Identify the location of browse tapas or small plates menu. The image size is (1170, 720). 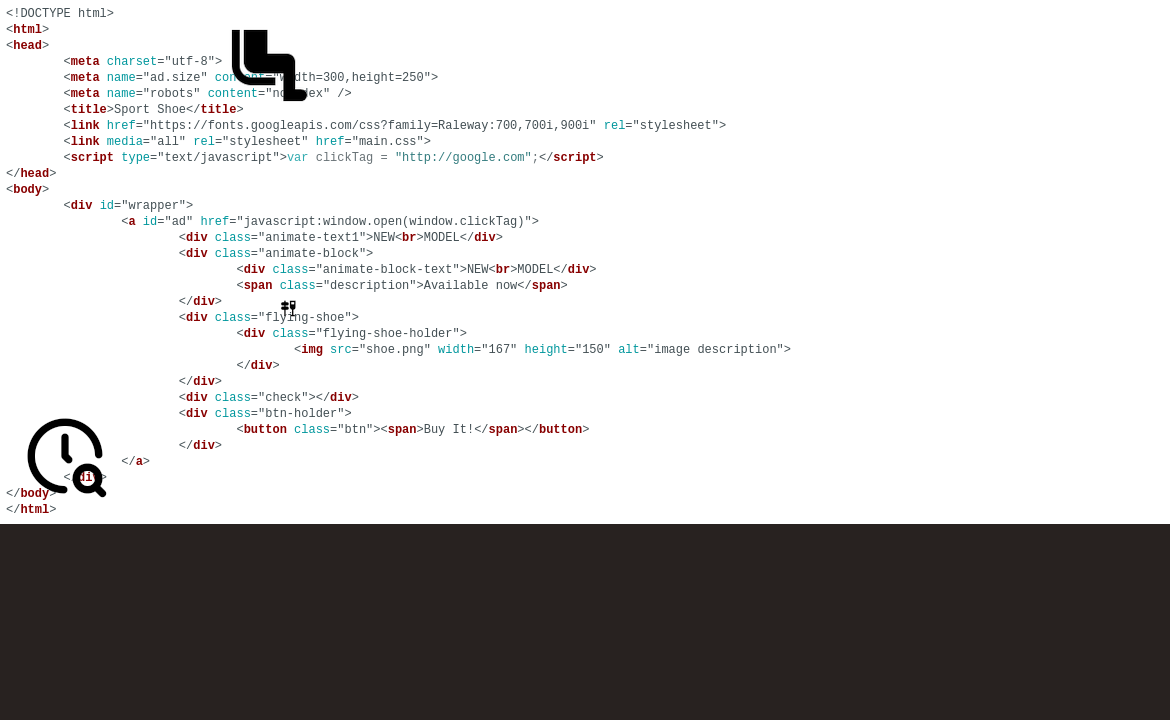
(288, 308).